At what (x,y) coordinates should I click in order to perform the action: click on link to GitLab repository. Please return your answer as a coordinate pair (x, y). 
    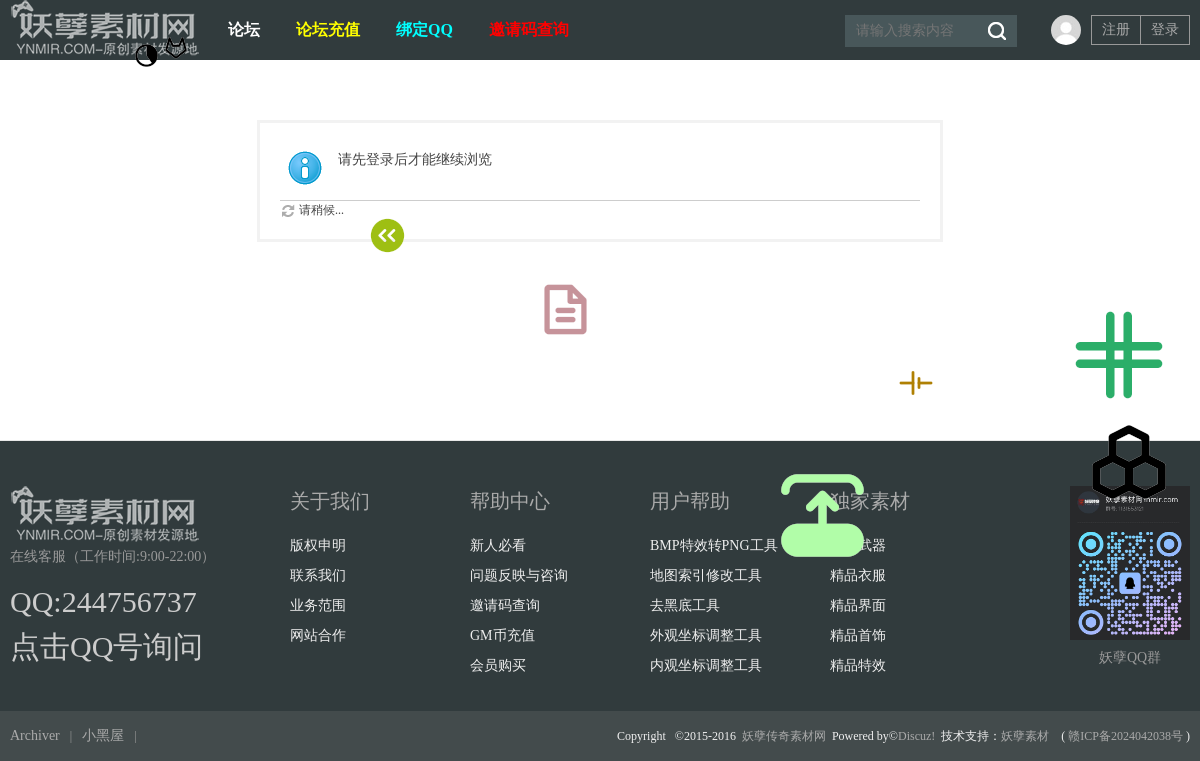
    Looking at the image, I should click on (176, 48).